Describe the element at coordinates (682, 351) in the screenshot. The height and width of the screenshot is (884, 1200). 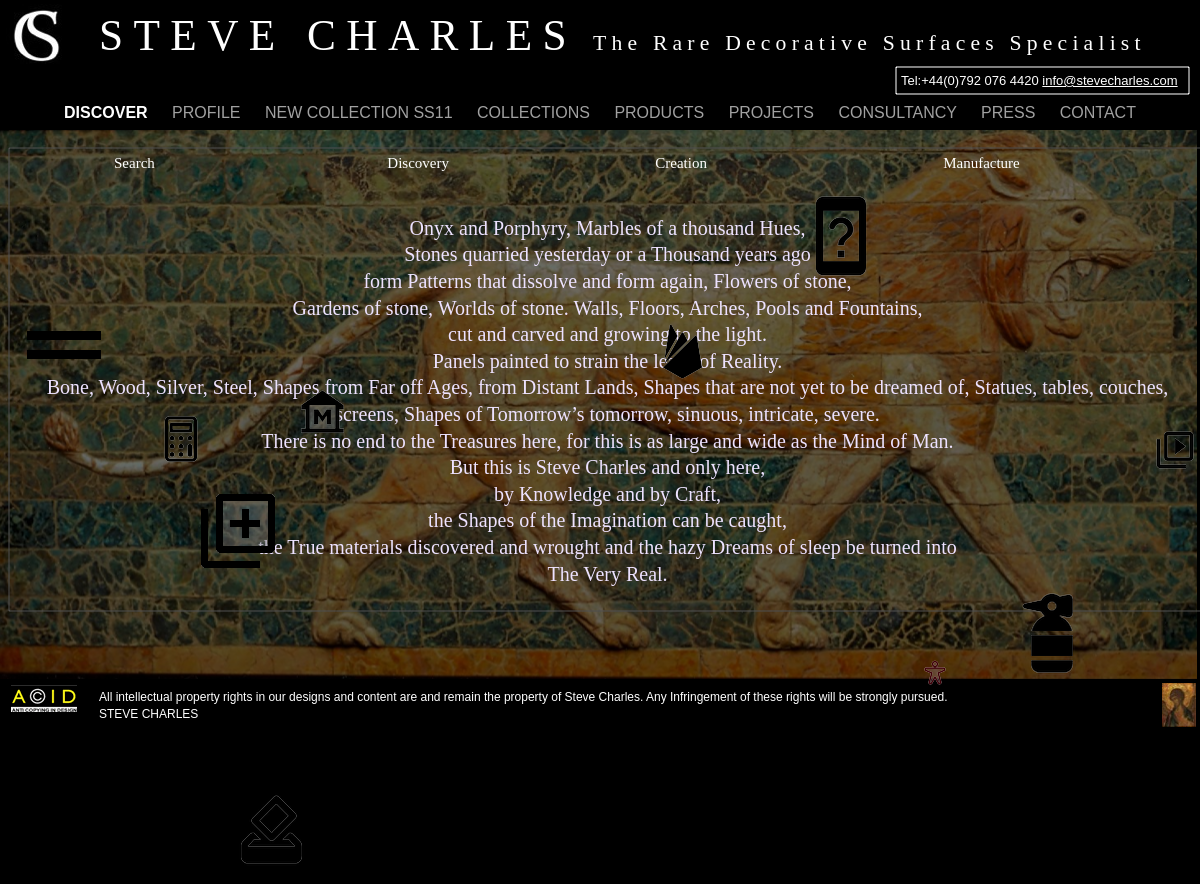
I see `firebase platform logo` at that location.